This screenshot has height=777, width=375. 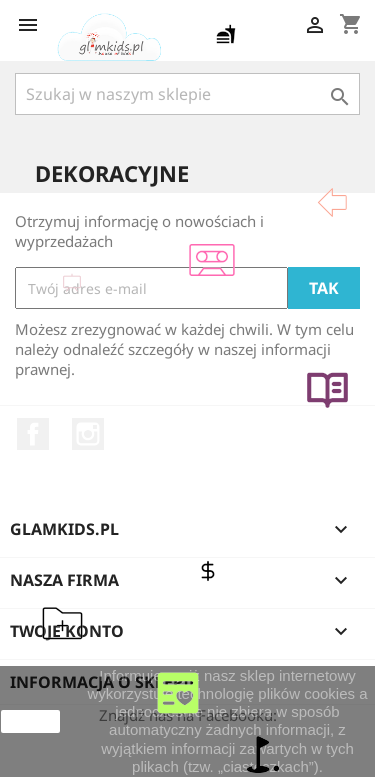 What do you see at coordinates (178, 693) in the screenshot?
I see `view your favorites list` at bounding box center [178, 693].